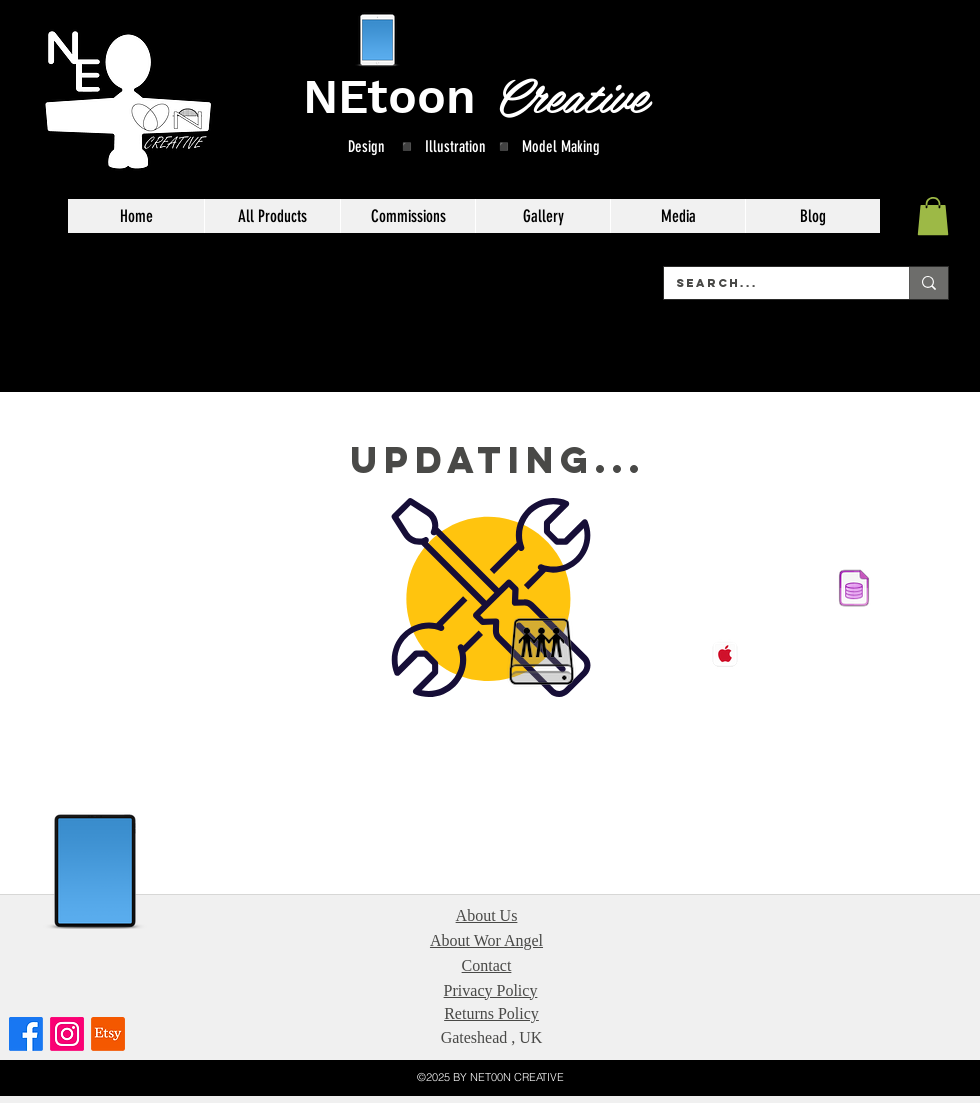 This screenshot has width=980, height=1103. What do you see at coordinates (541, 651) in the screenshot?
I see `access a shared network drive` at bounding box center [541, 651].